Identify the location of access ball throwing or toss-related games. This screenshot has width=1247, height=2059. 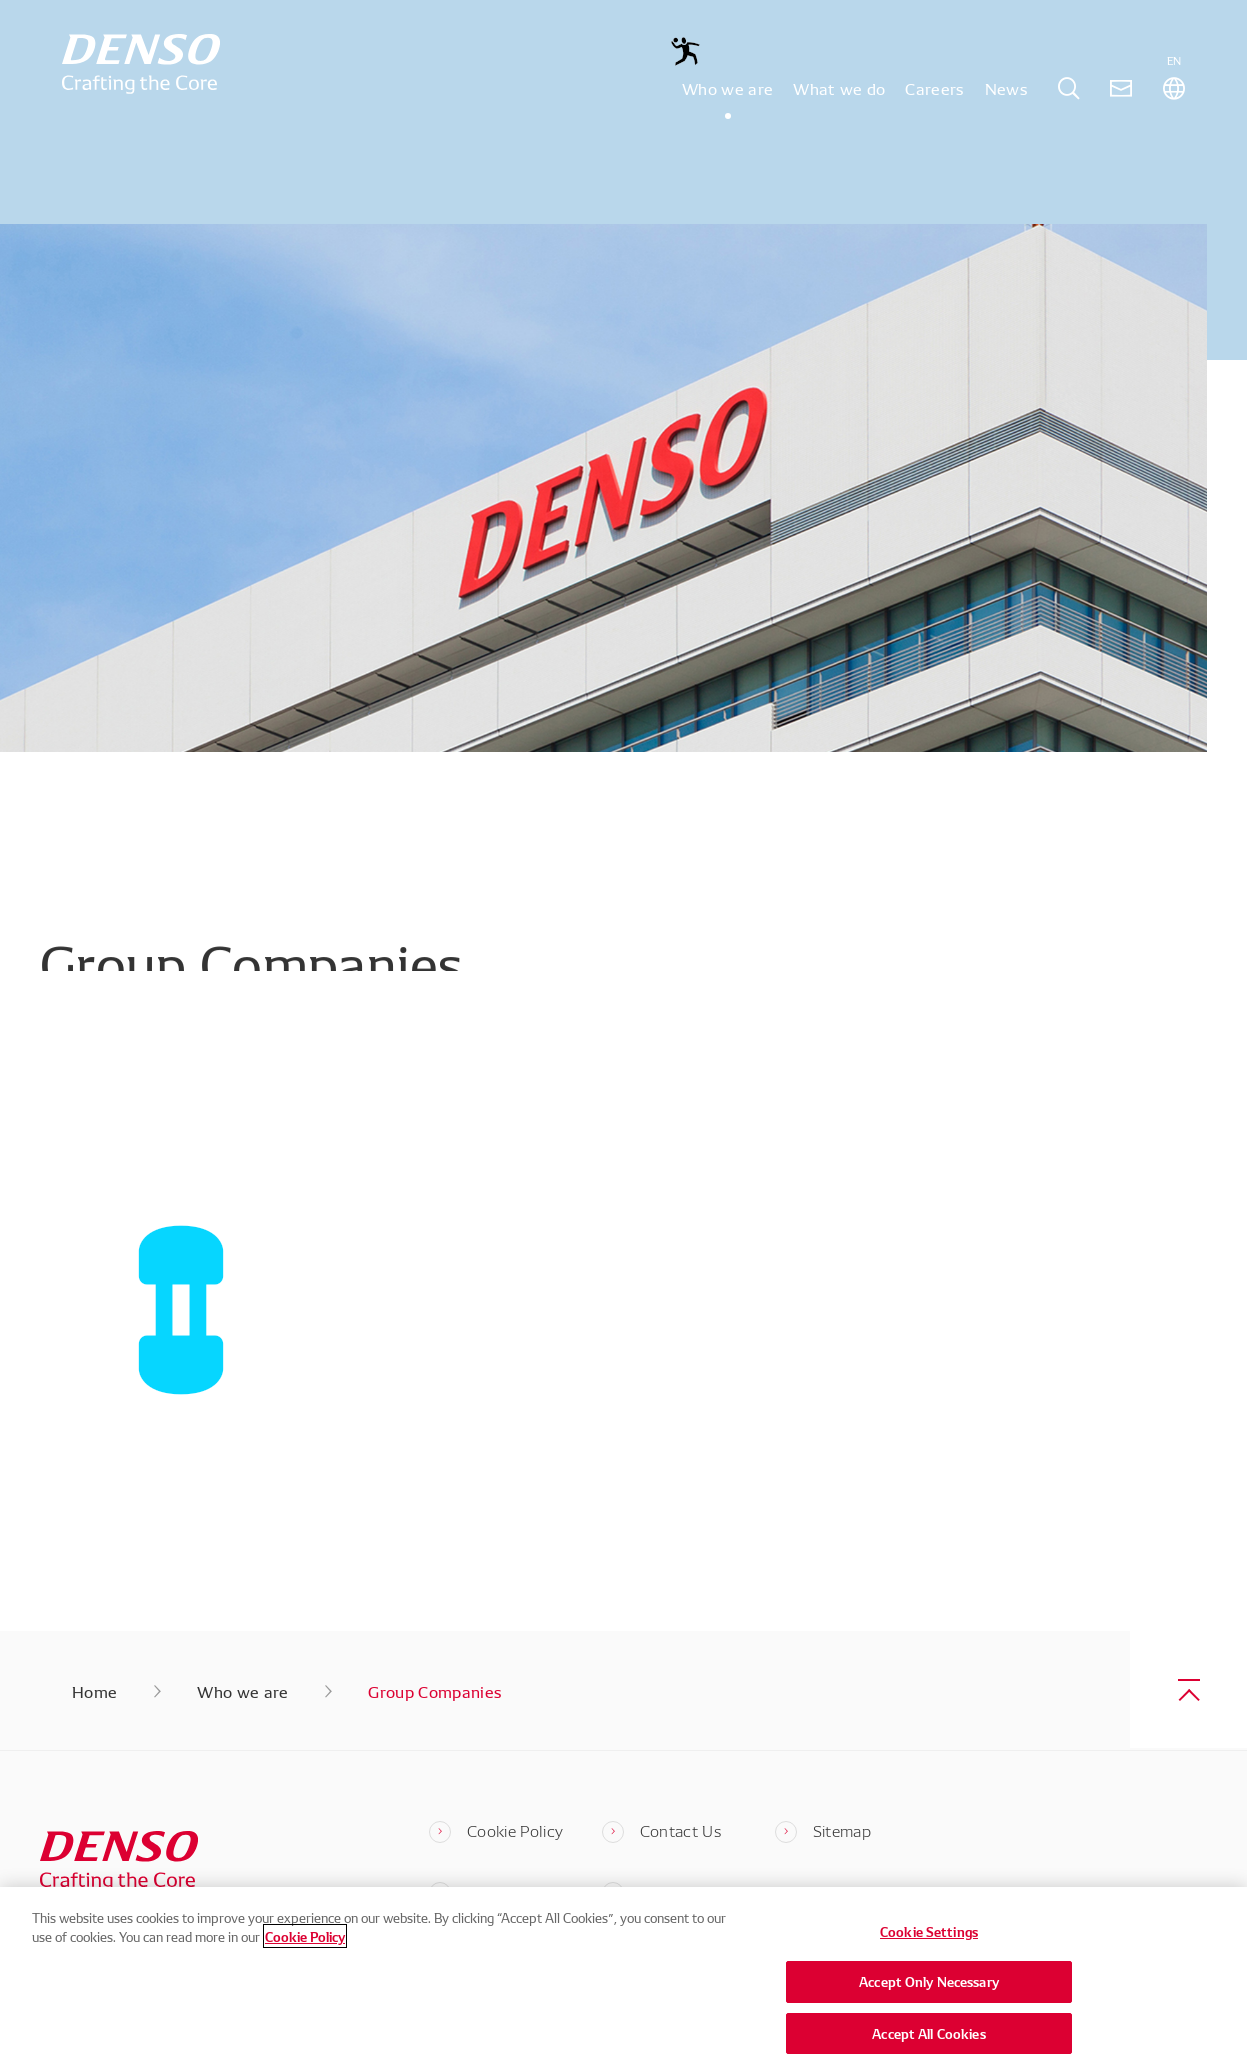
(685, 51).